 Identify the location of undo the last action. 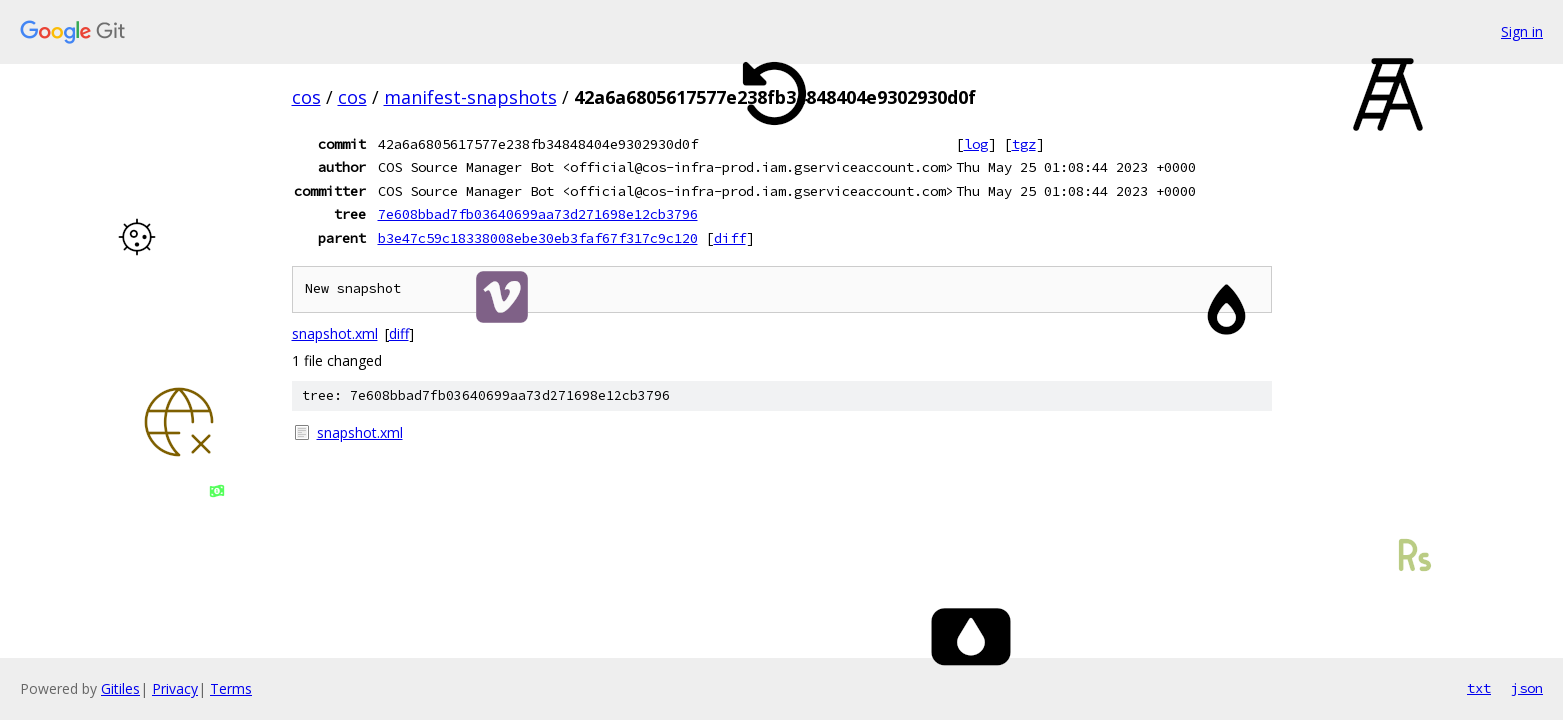
(774, 93).